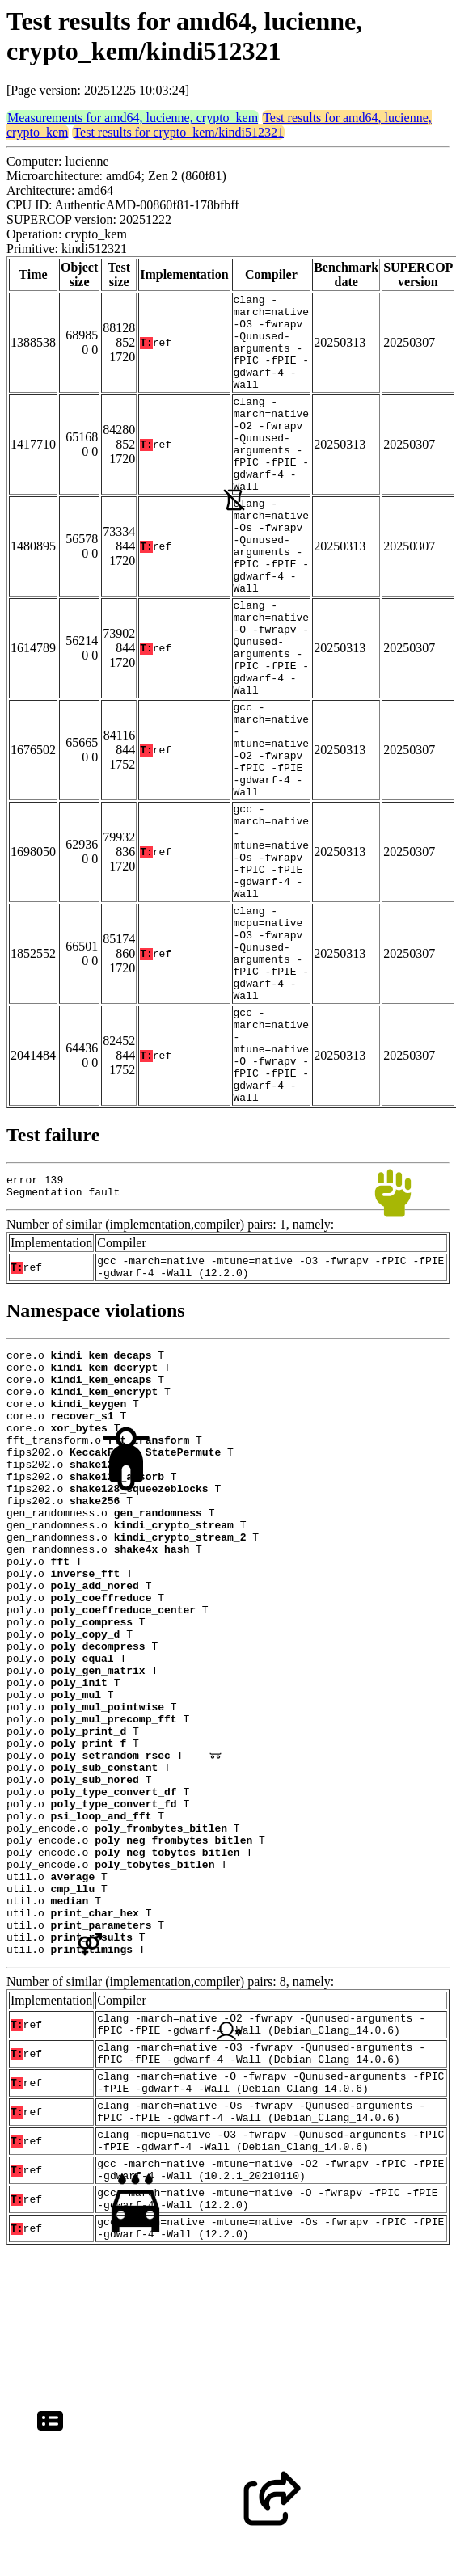  I want to click on access user settings, so click(228, 2031).